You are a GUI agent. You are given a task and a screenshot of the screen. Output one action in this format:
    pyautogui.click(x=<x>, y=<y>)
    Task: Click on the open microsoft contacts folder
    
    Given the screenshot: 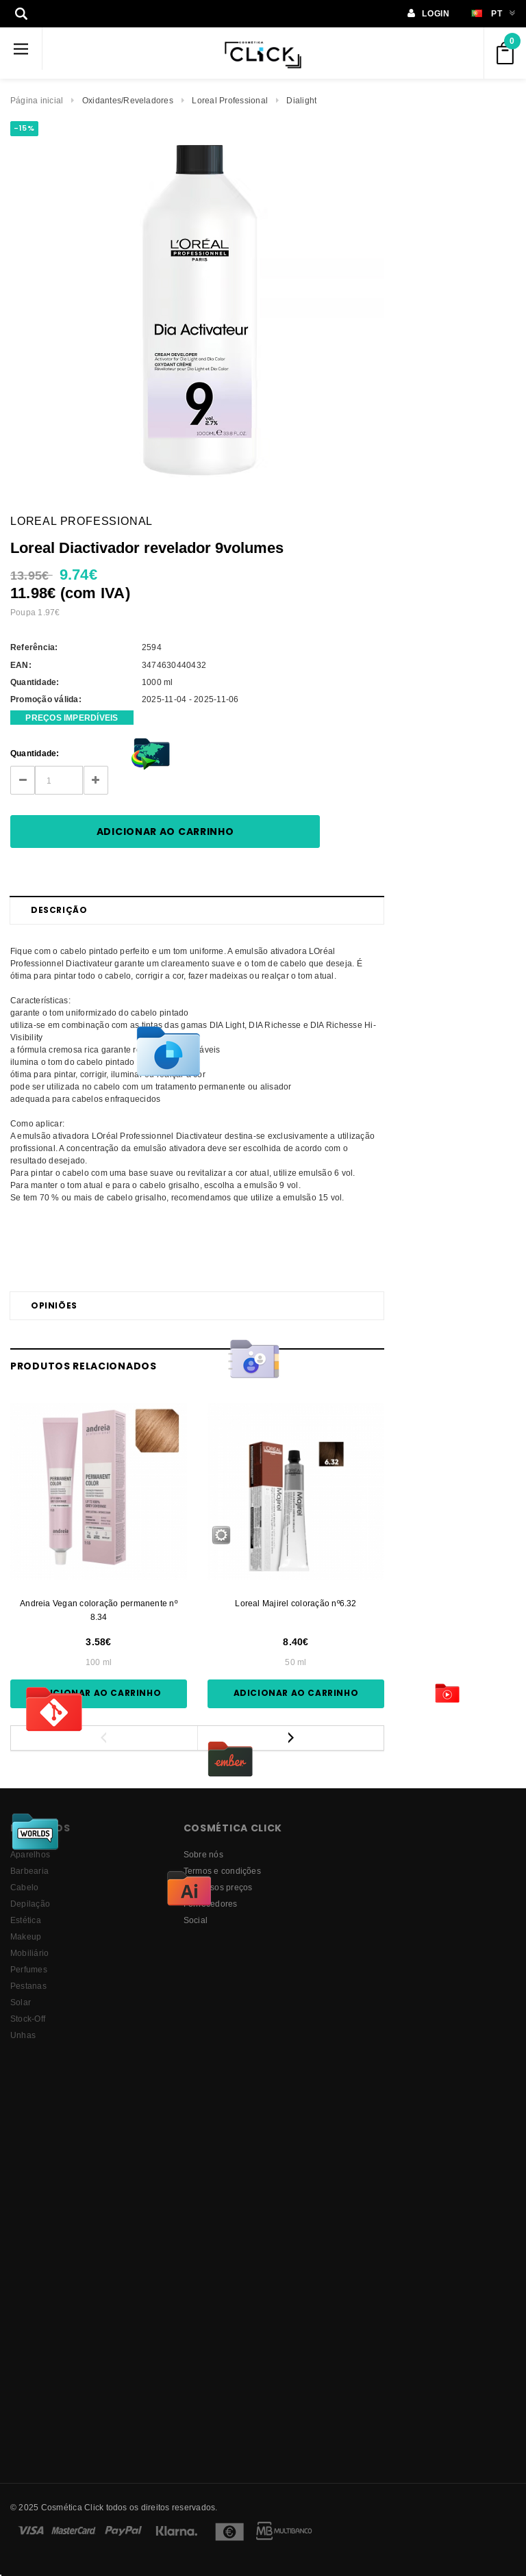 What is the action you would take?
    pyautogui.click(x=254, y=1360)
    